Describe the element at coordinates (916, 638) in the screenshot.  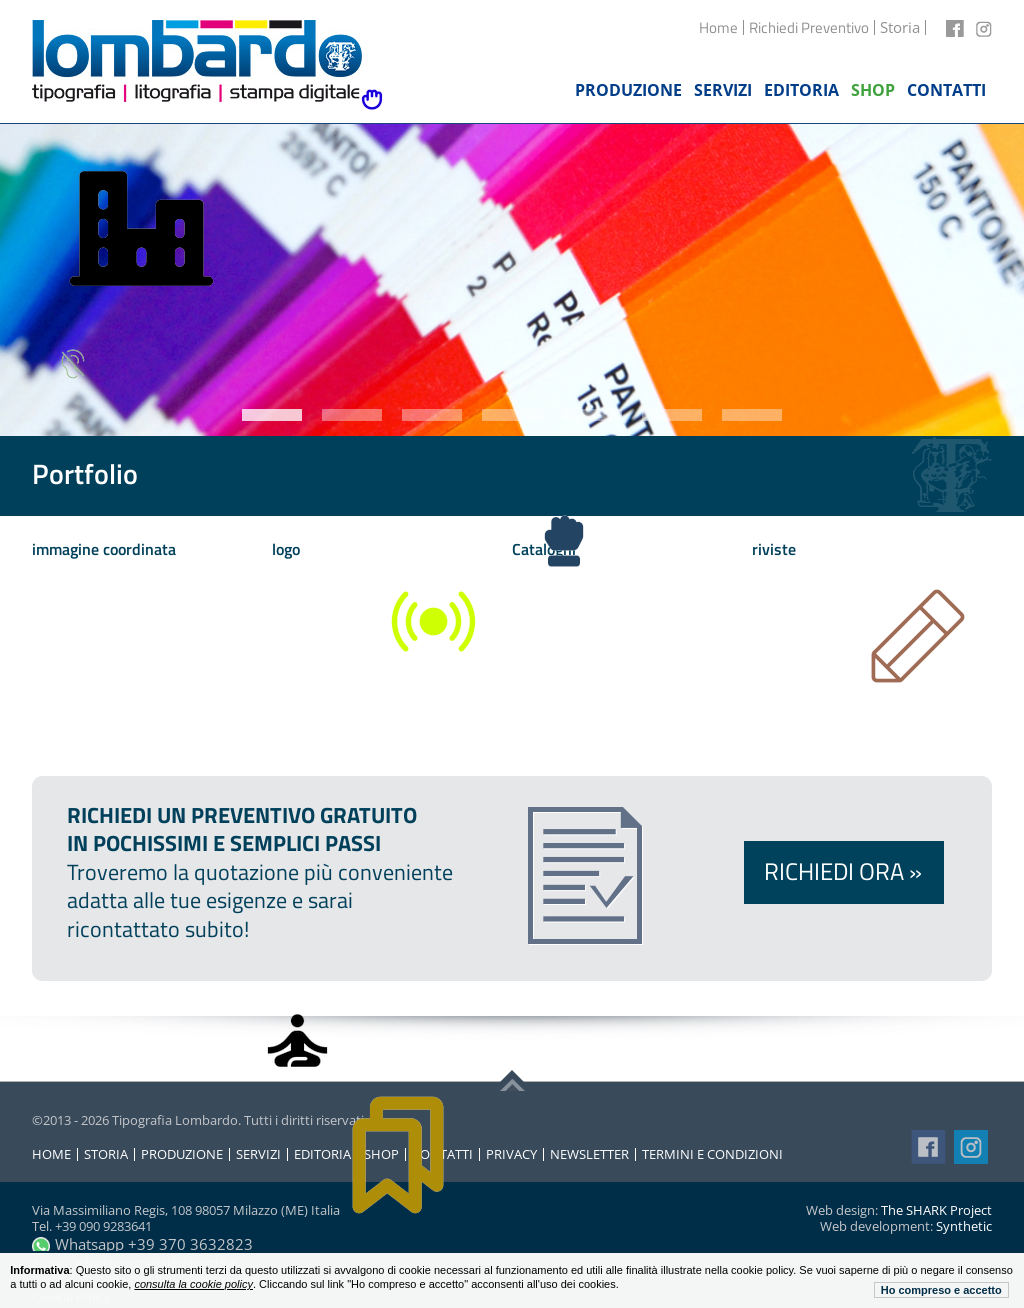
I see `edit or modify content` at that location.